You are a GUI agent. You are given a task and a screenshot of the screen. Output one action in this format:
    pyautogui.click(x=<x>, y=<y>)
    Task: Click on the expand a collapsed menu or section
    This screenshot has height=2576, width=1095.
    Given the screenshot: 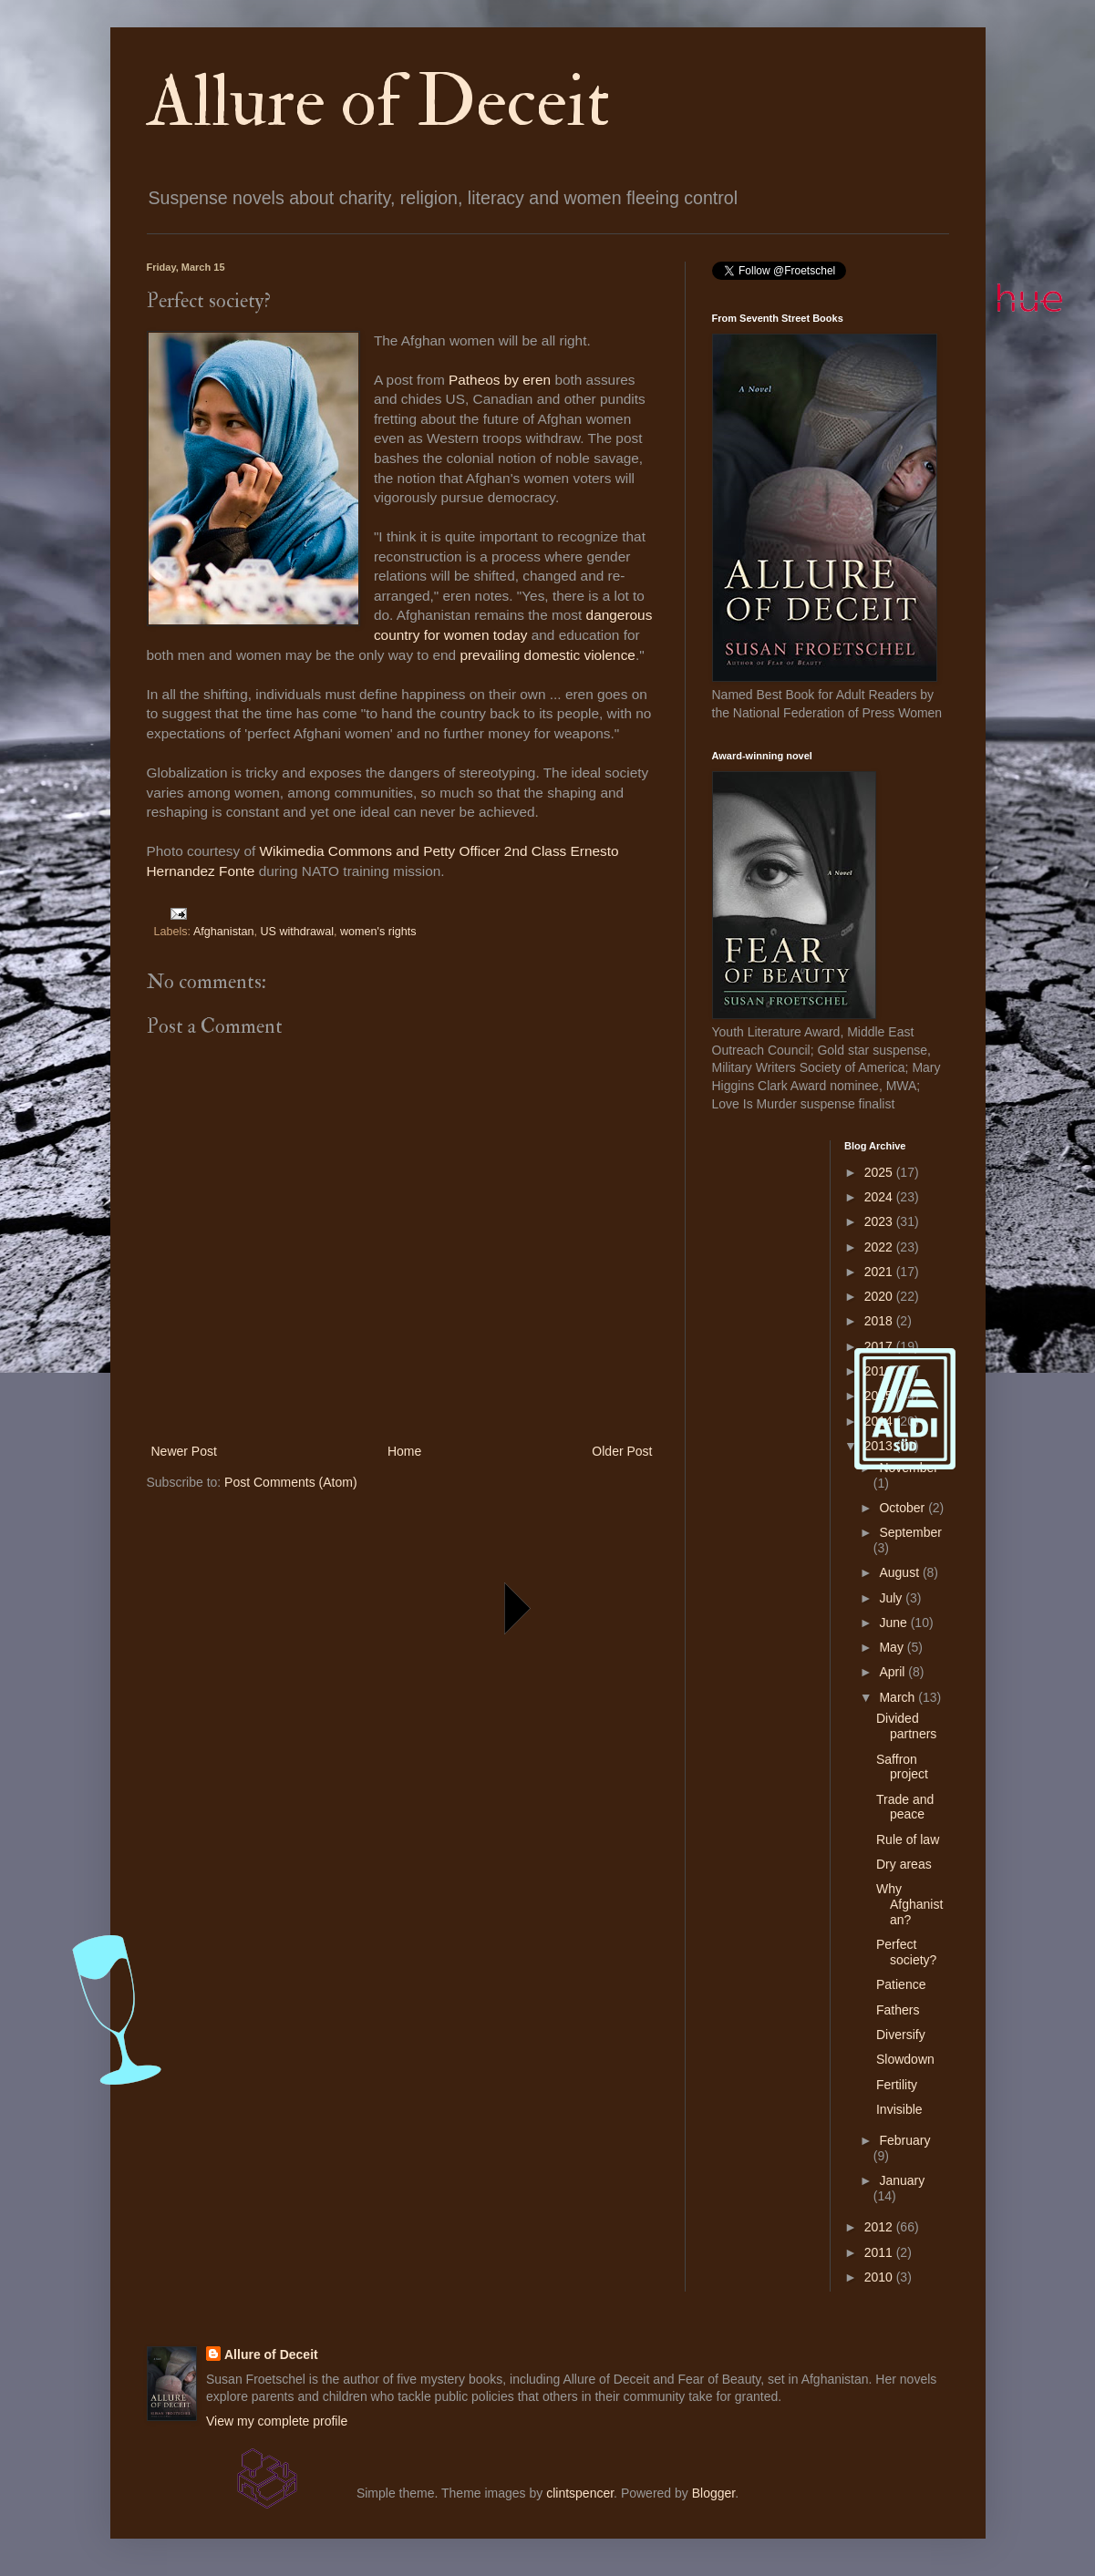 What is the action you would take?
    pyautogui.click(x=517, y=1608)
    